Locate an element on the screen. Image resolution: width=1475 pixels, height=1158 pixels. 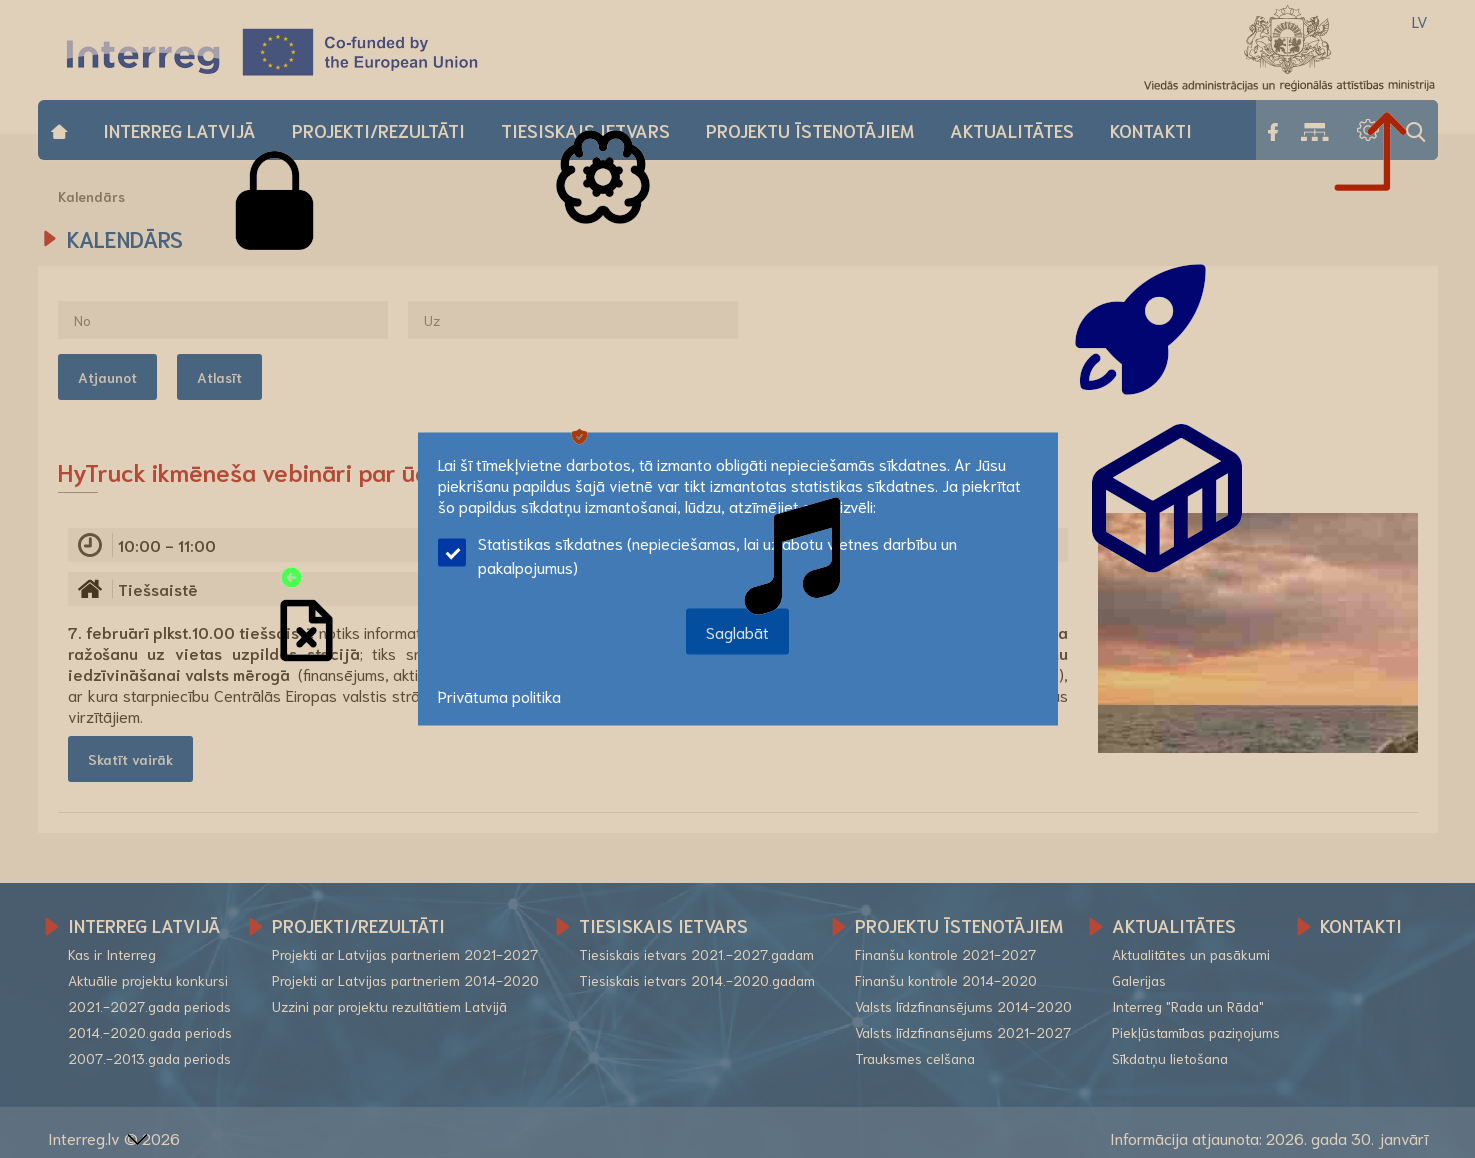
access AI or machine learning settings is located at coordinates (603, 177).